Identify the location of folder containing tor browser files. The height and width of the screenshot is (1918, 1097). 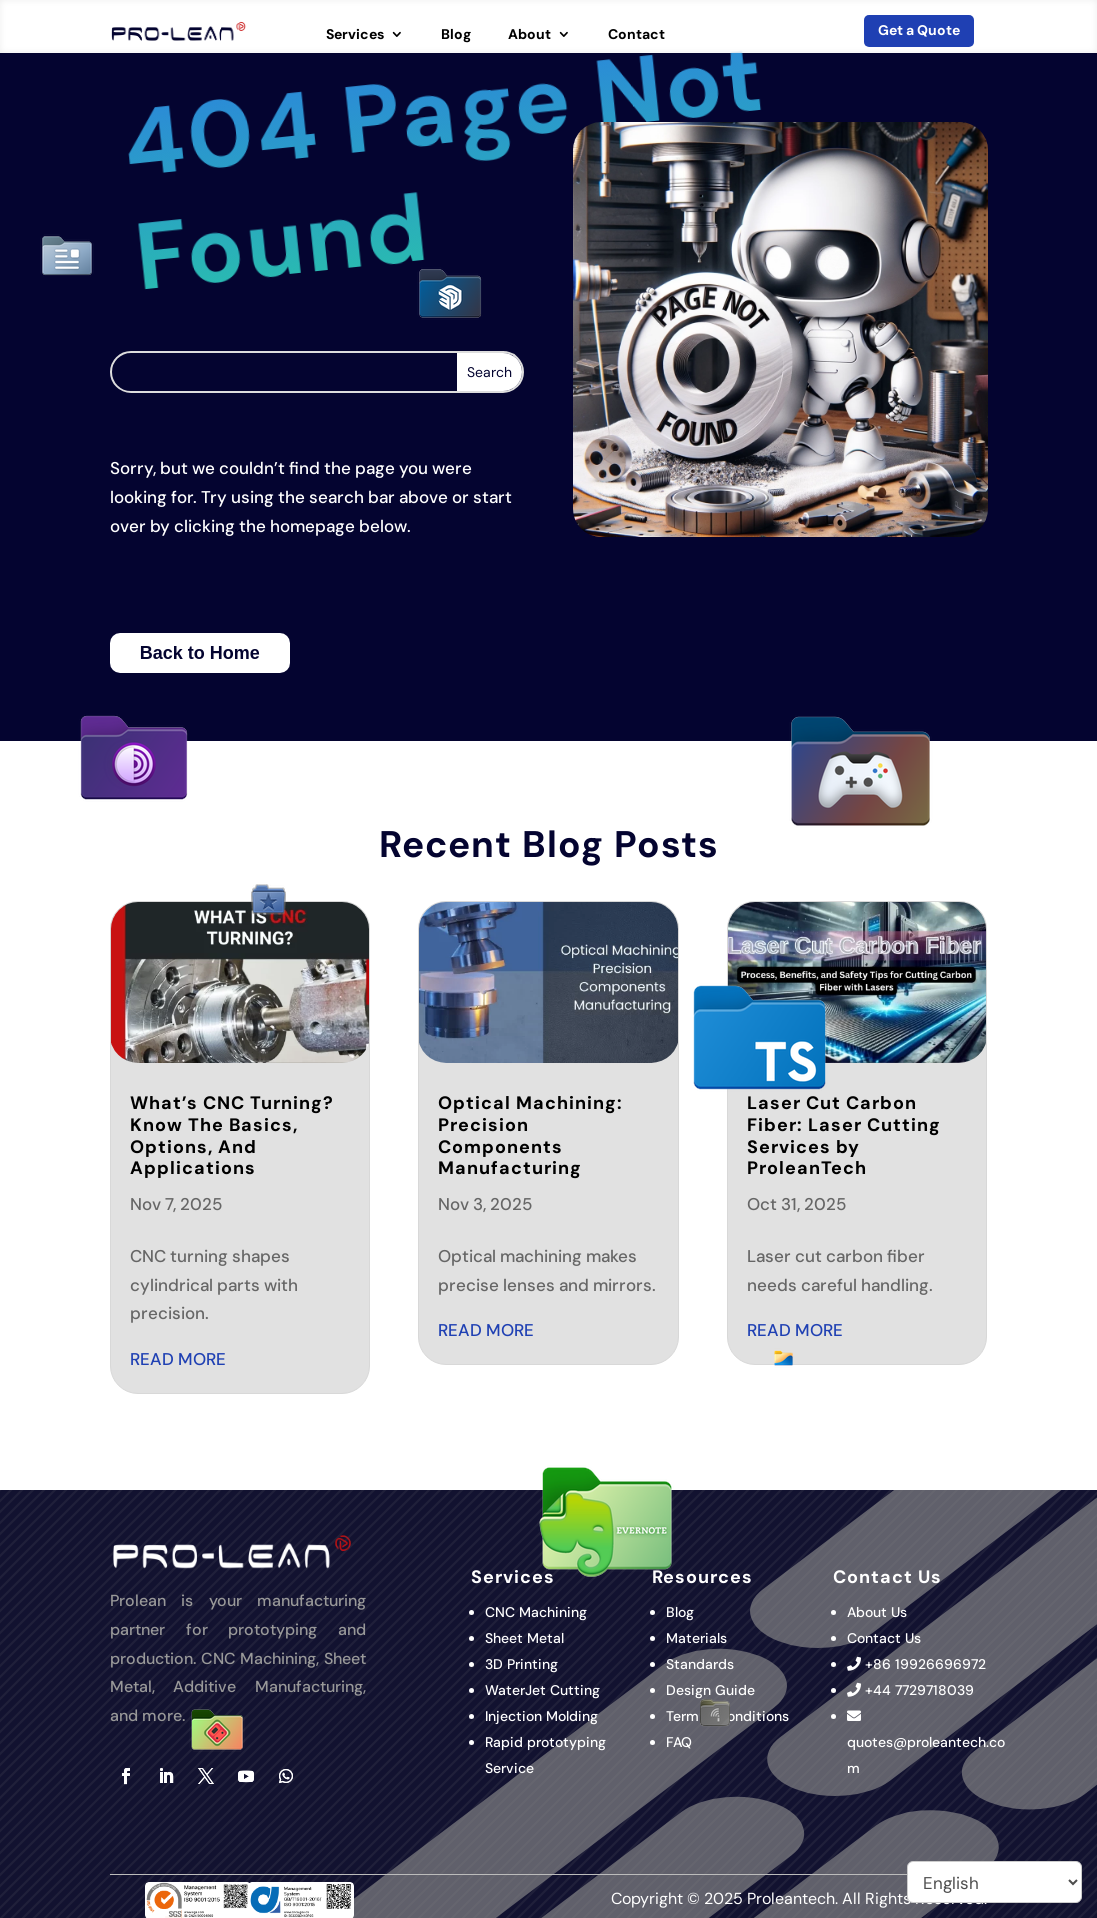
(133, 760).